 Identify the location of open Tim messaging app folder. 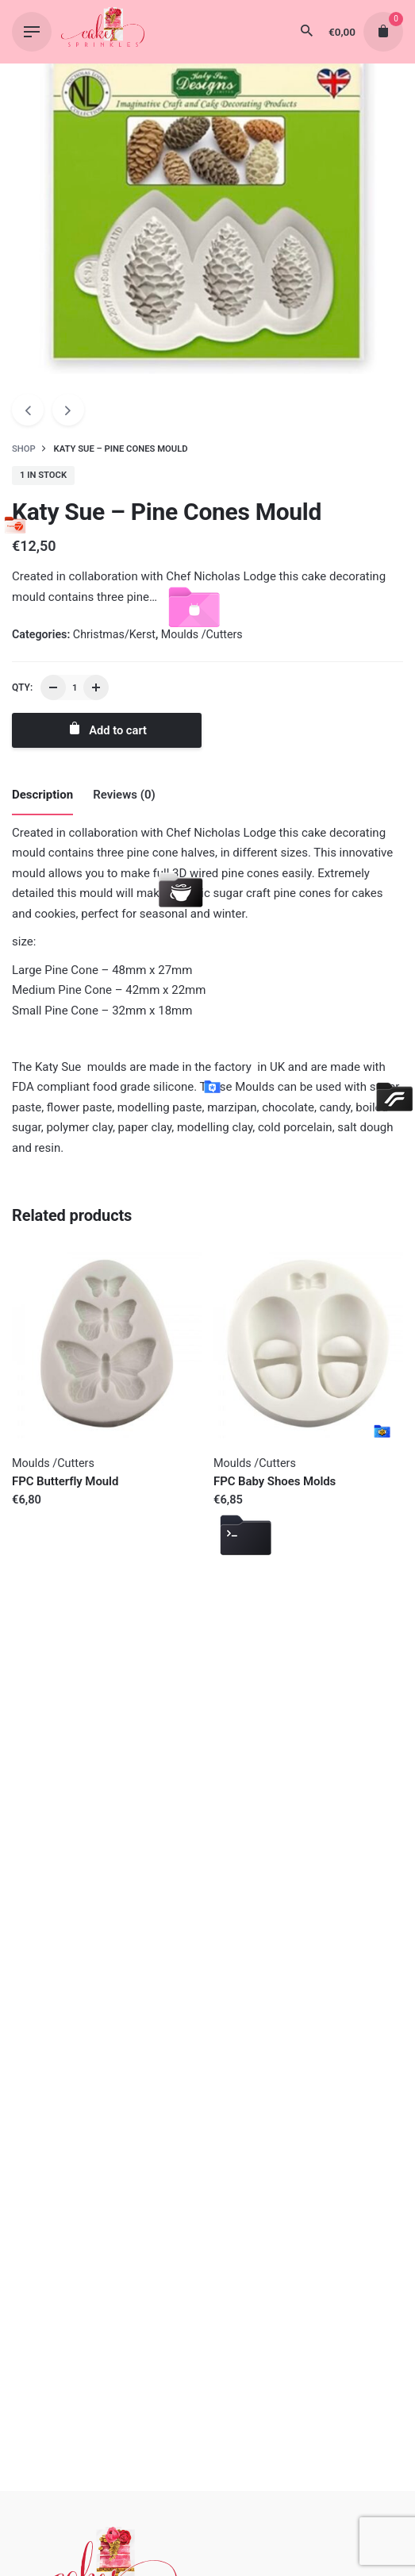
(212, 1087).